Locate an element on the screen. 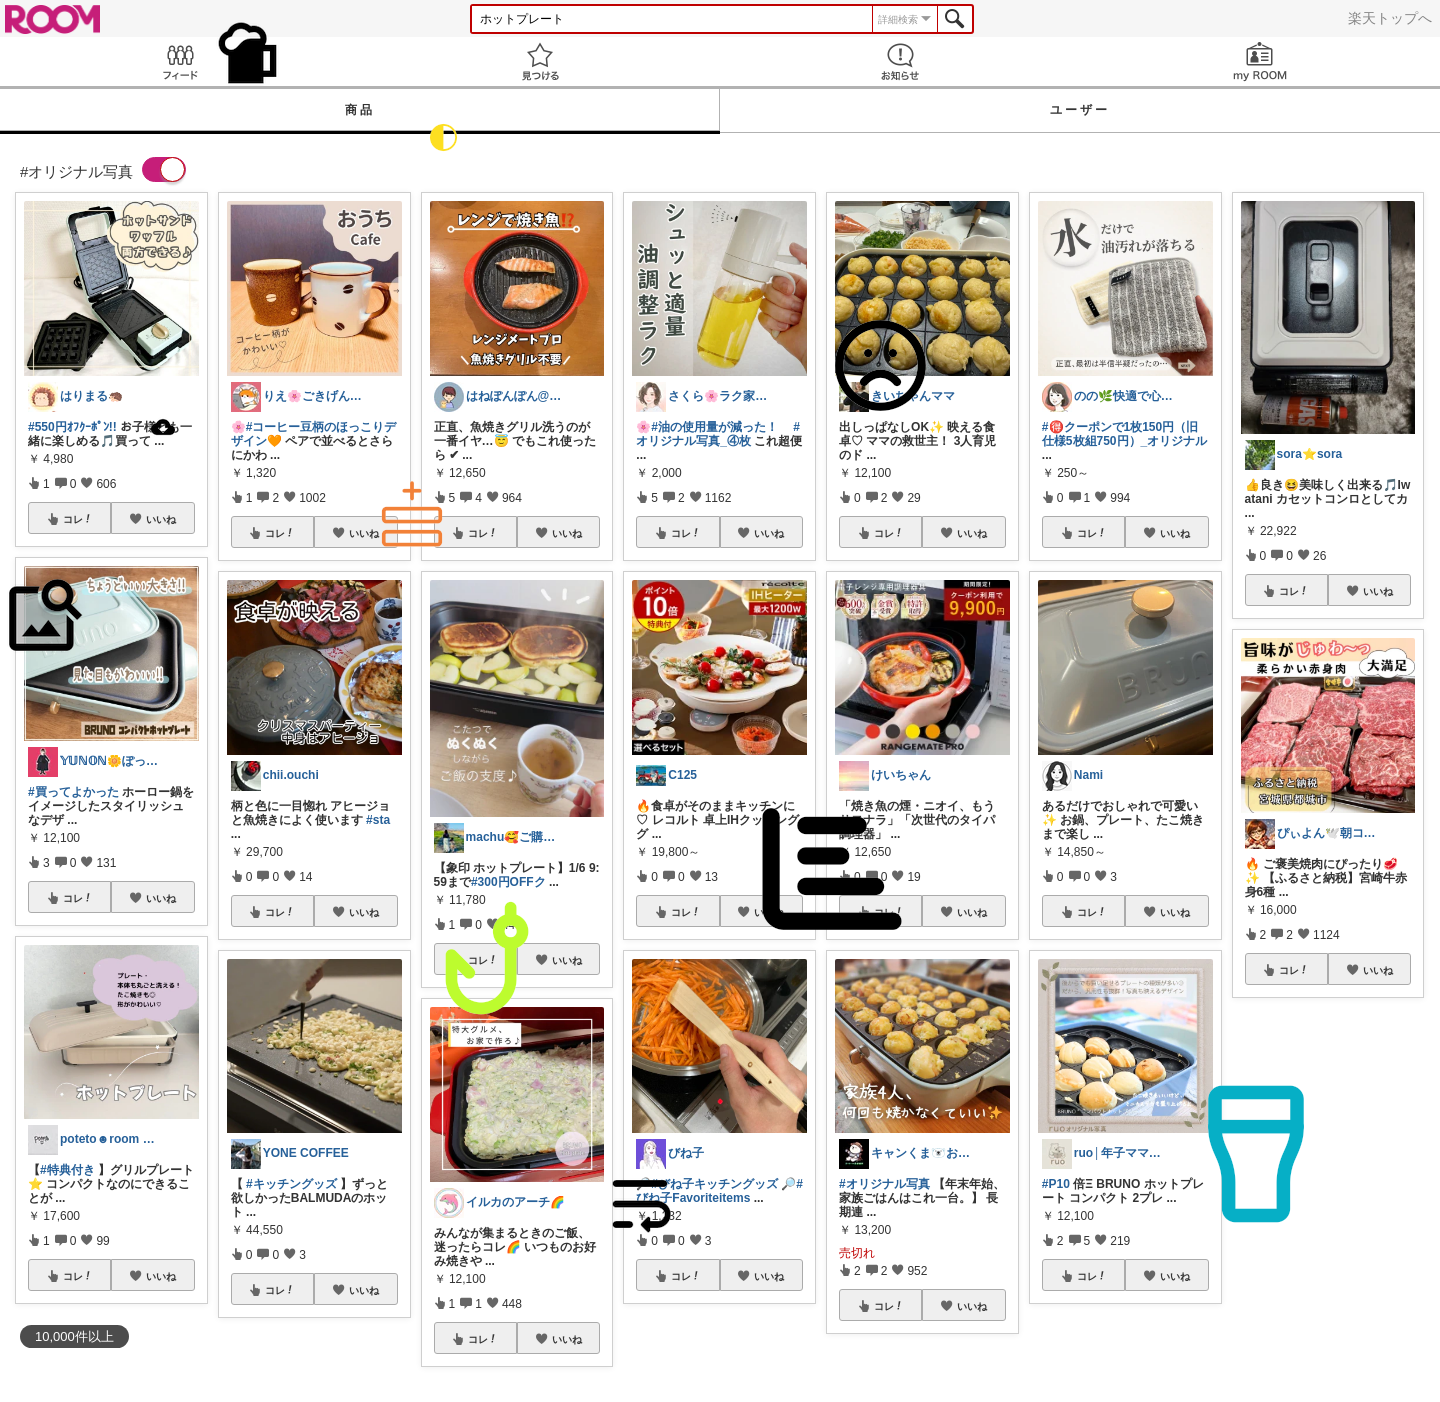 The height and width of the screenshot is (1402, 1440). submit negative feedback or rating is located at coordinates (880, 365).